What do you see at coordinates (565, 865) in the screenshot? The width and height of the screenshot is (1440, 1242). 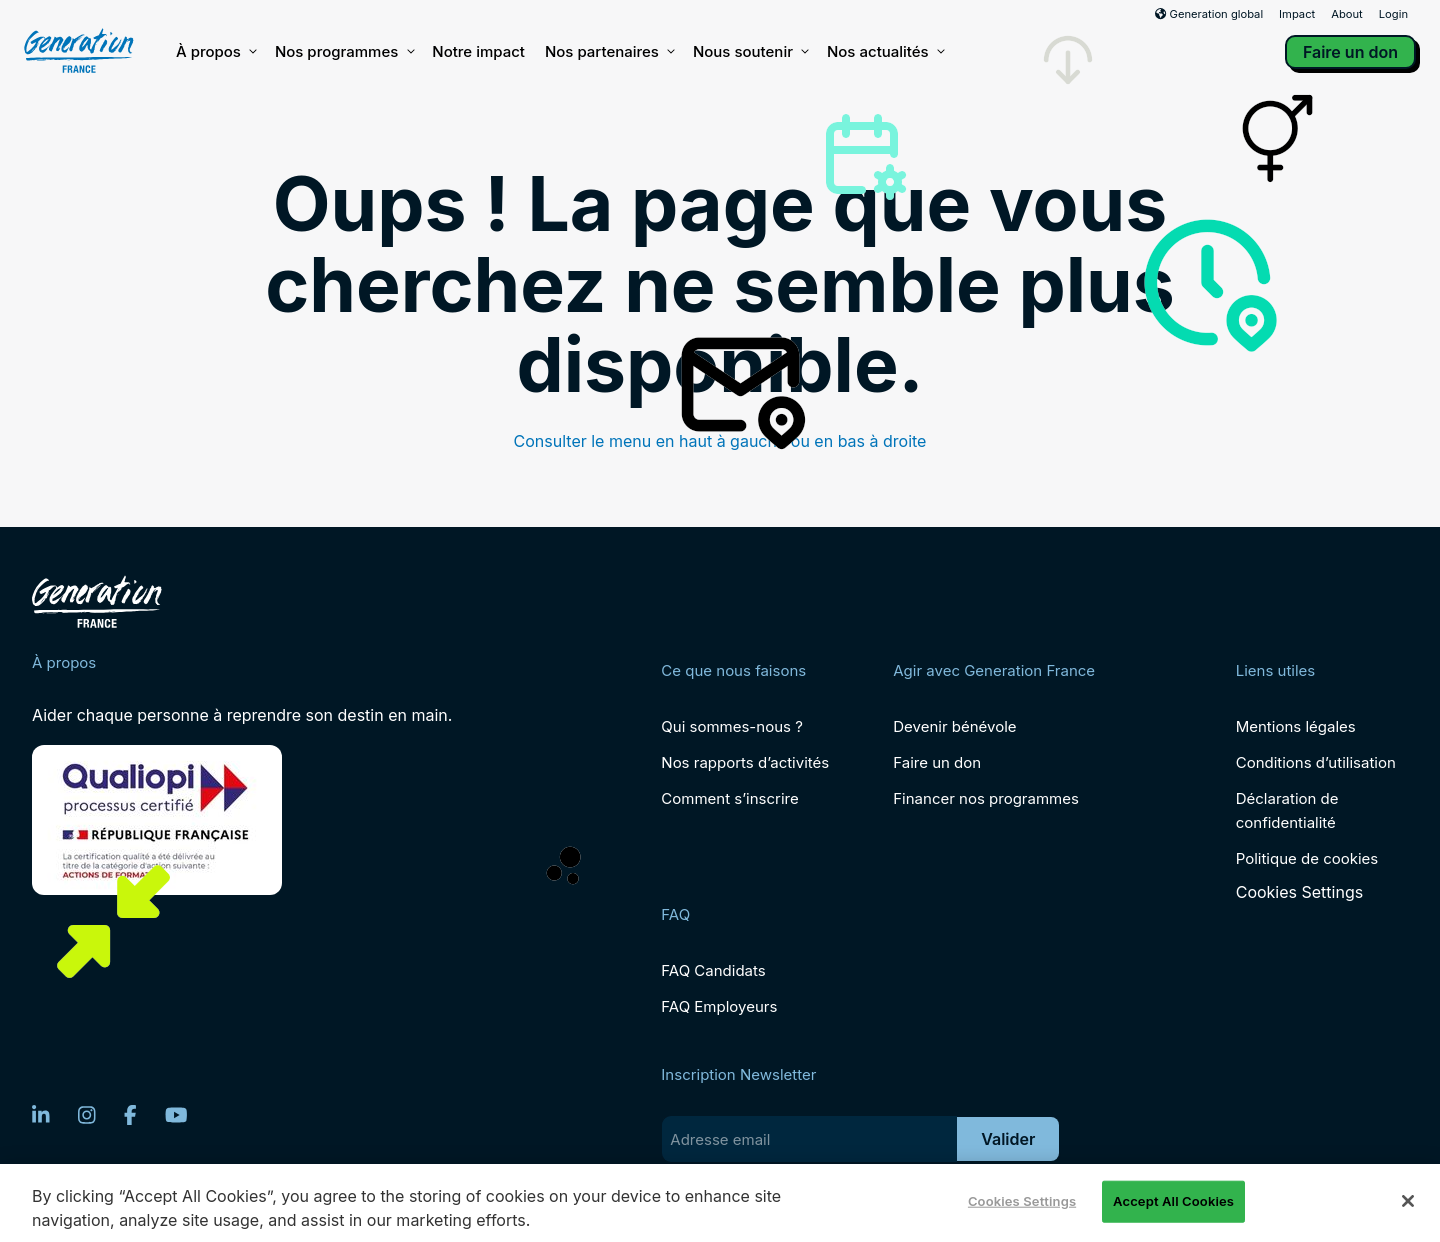 I see `view bubble chart data visualization` at bounding box center [565, 865].